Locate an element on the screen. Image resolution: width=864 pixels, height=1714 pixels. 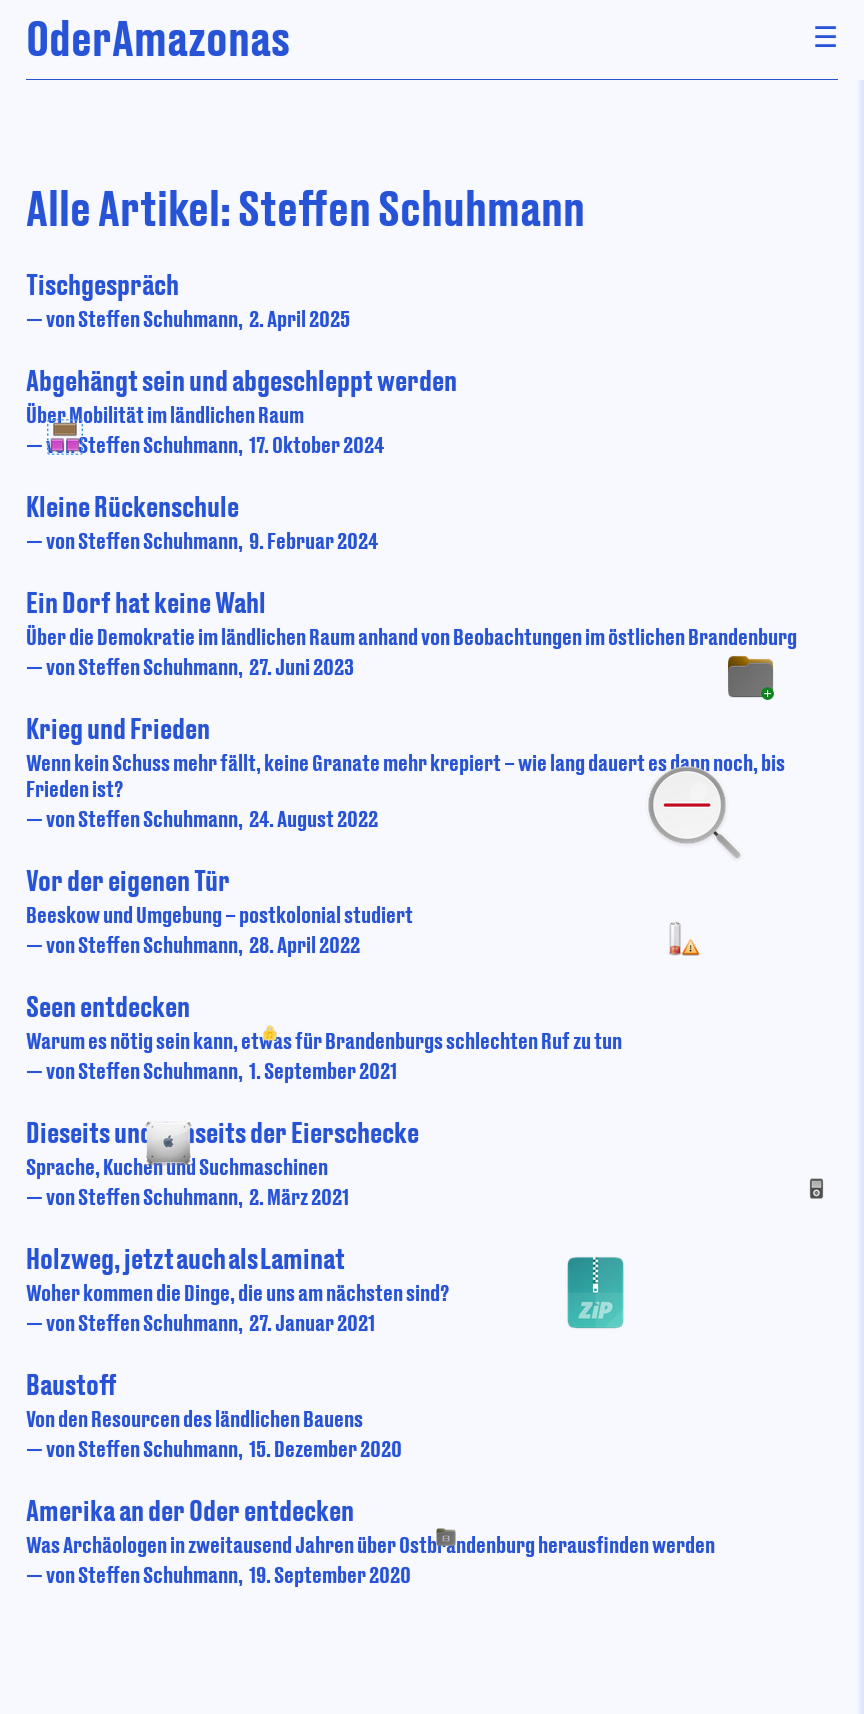
create a new folder is located at coordinates (750, 676).